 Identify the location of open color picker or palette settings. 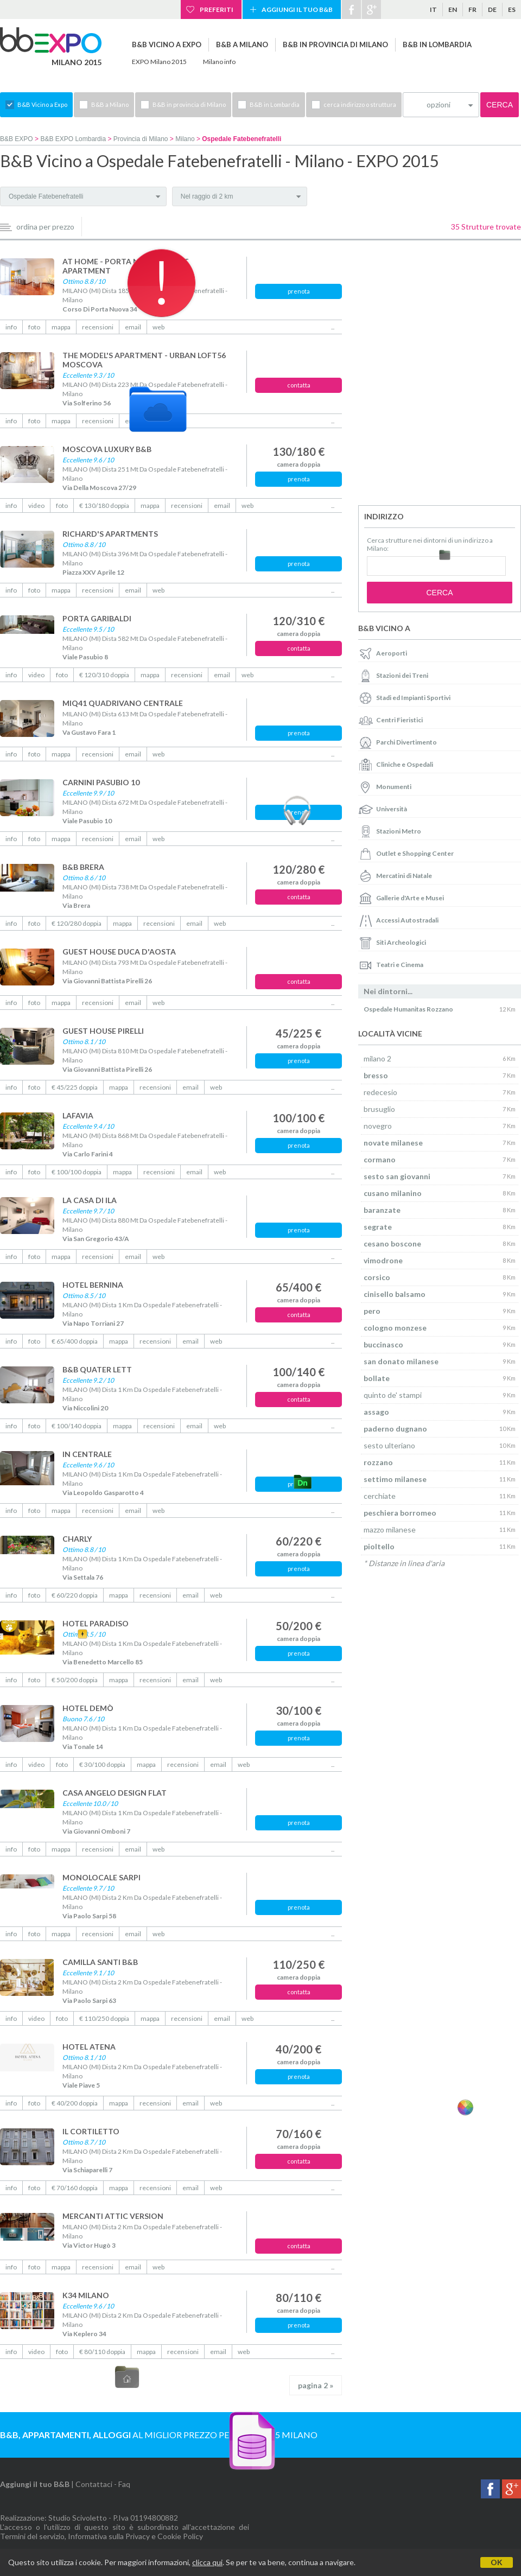
(465, 2107).